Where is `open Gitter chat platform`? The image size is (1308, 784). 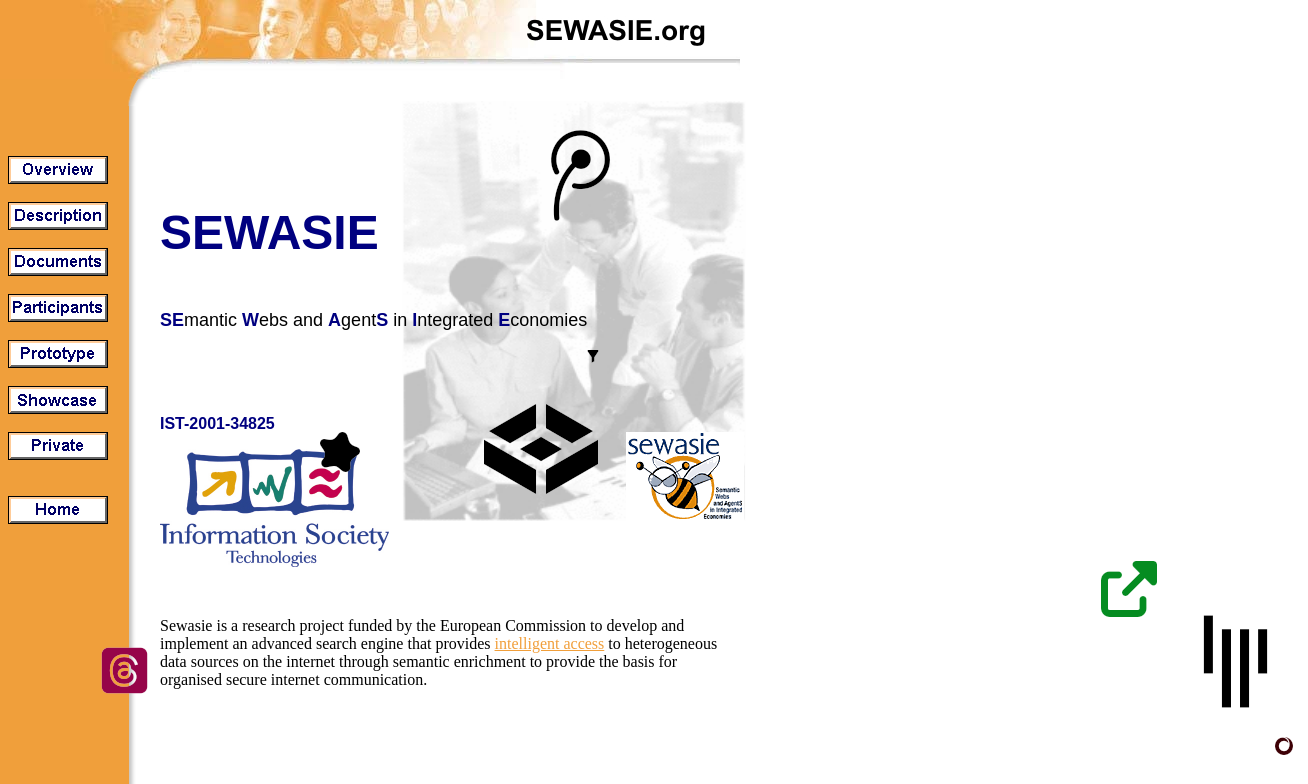
open Gitter chat platform is located at coordinates (1235, 661).